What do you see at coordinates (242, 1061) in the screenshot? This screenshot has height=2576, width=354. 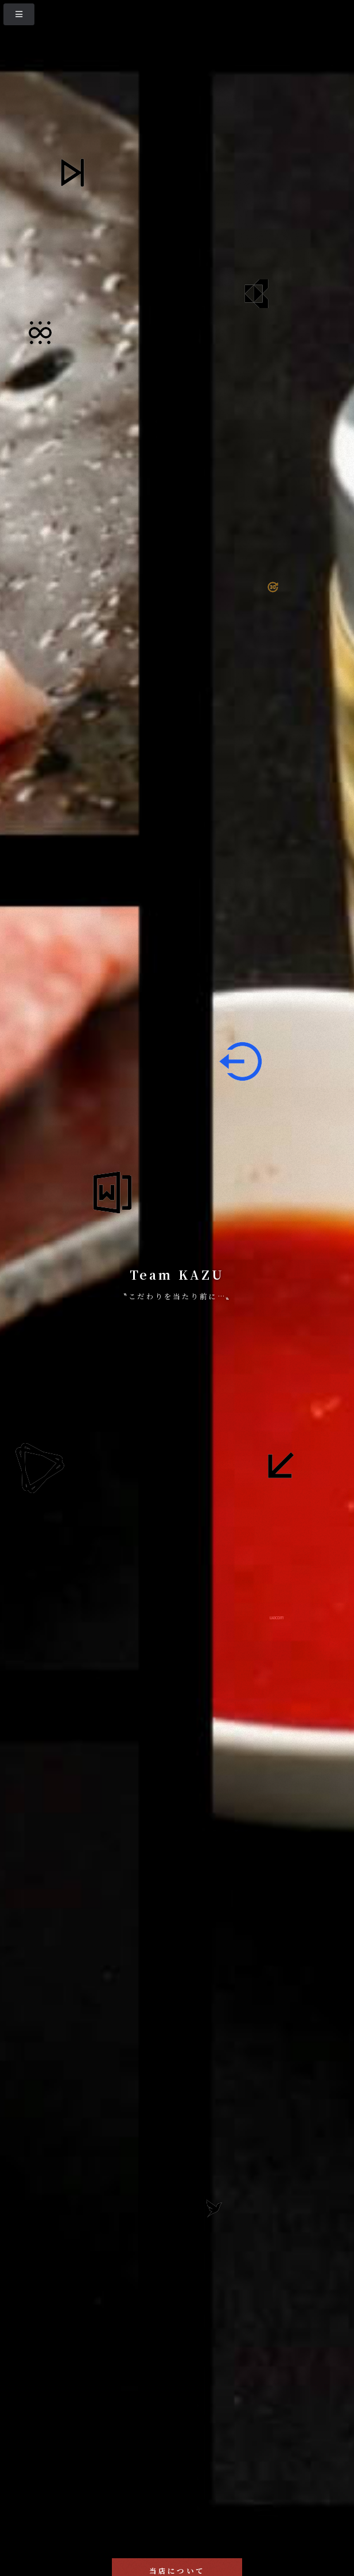 I see `log out of your account` at bounding box center [242, 1061].